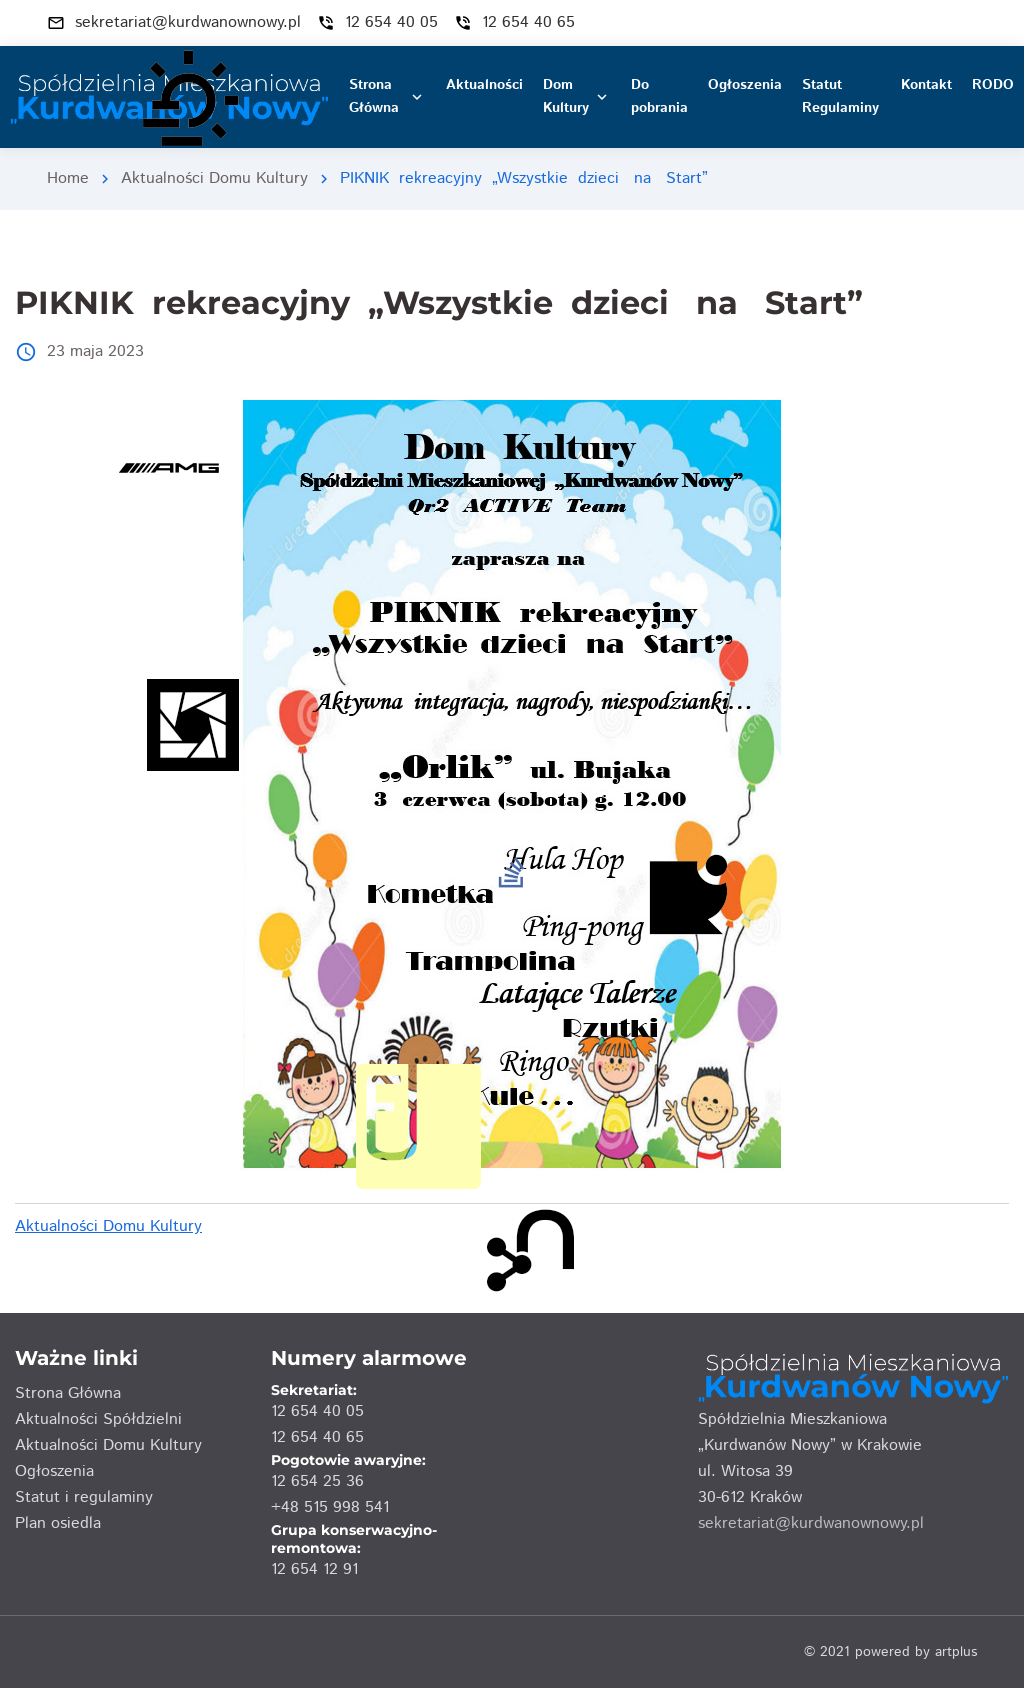 This screenshot has width=1024, height=1688. Describe the element at coordinates (188, 100) in the screenshot. I see `indicates foggy or hazy weather conditions` at that location.